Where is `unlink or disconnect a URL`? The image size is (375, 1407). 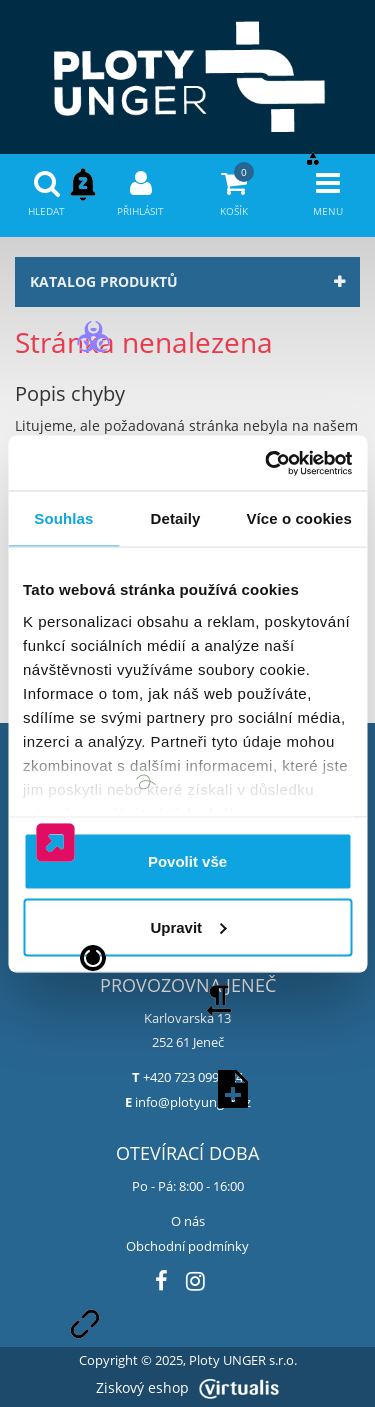 unlink or disconnect a URL is located at coordinates (85, 1324).